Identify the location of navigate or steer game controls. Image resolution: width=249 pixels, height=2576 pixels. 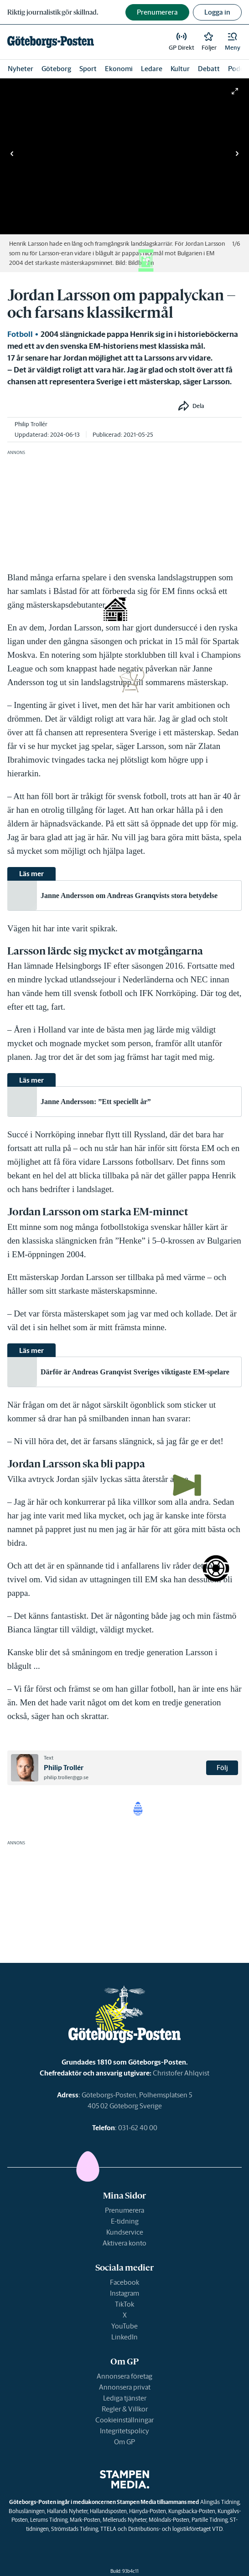
(216, 1568).